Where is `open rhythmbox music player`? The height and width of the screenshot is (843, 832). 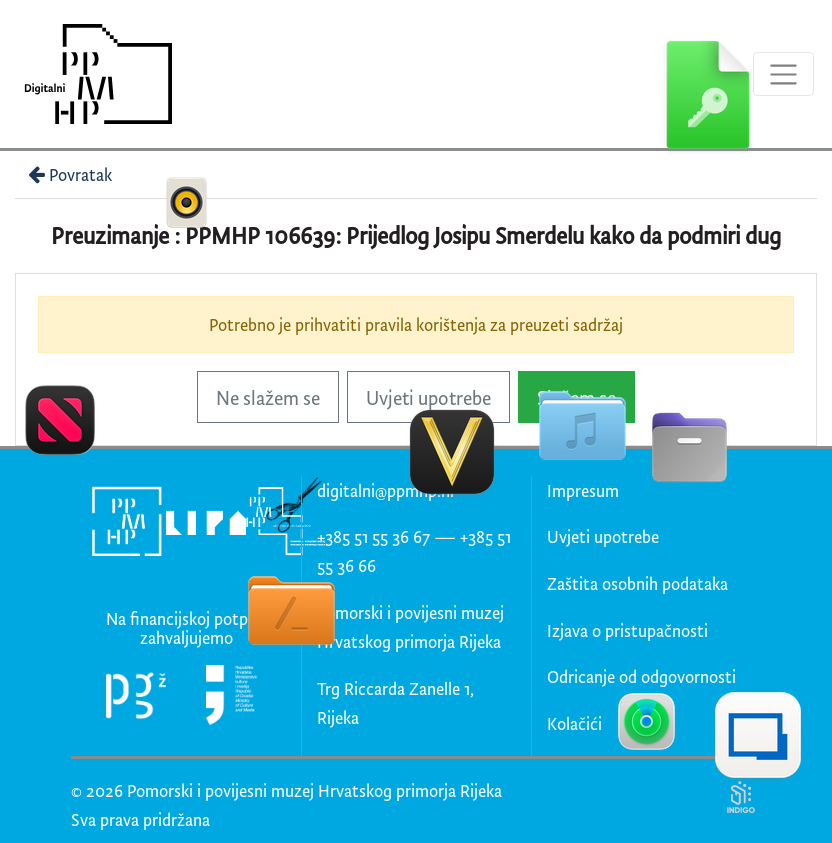
open rhythmbox music player is located at coordinates (186, 202).